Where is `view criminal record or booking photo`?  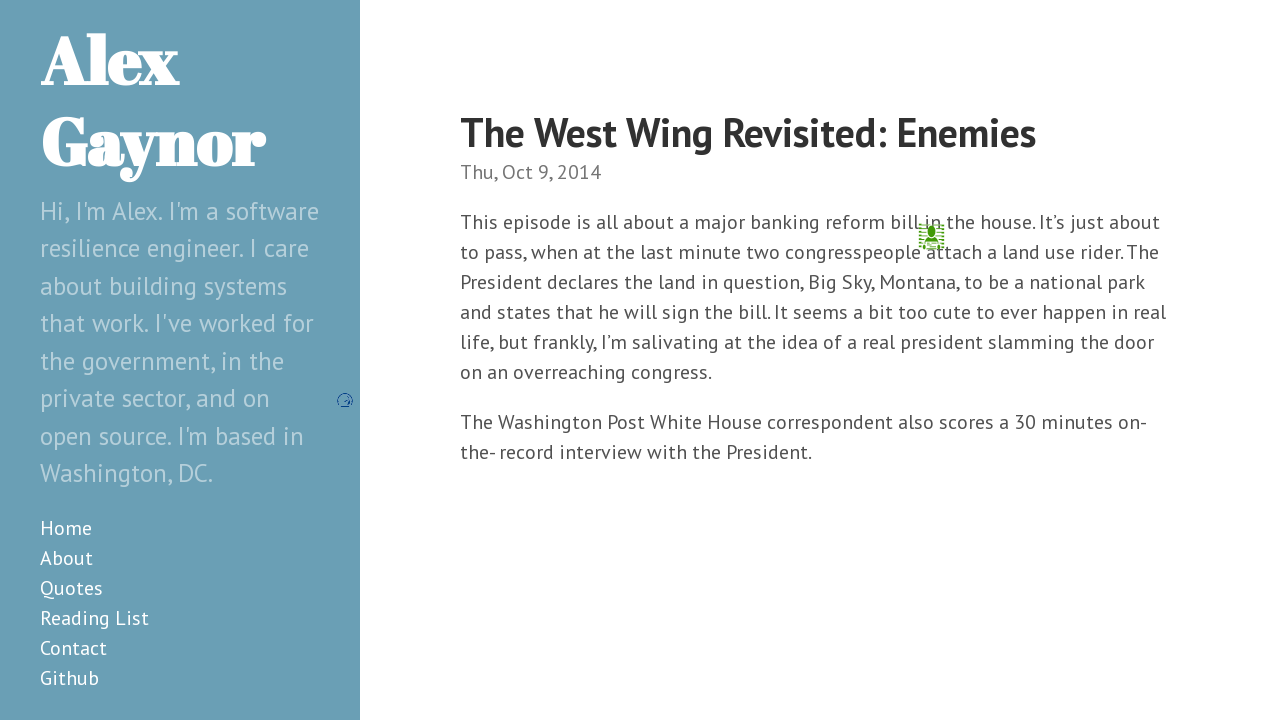 view criminal record or booking photo is located at coordinates (931, 236).